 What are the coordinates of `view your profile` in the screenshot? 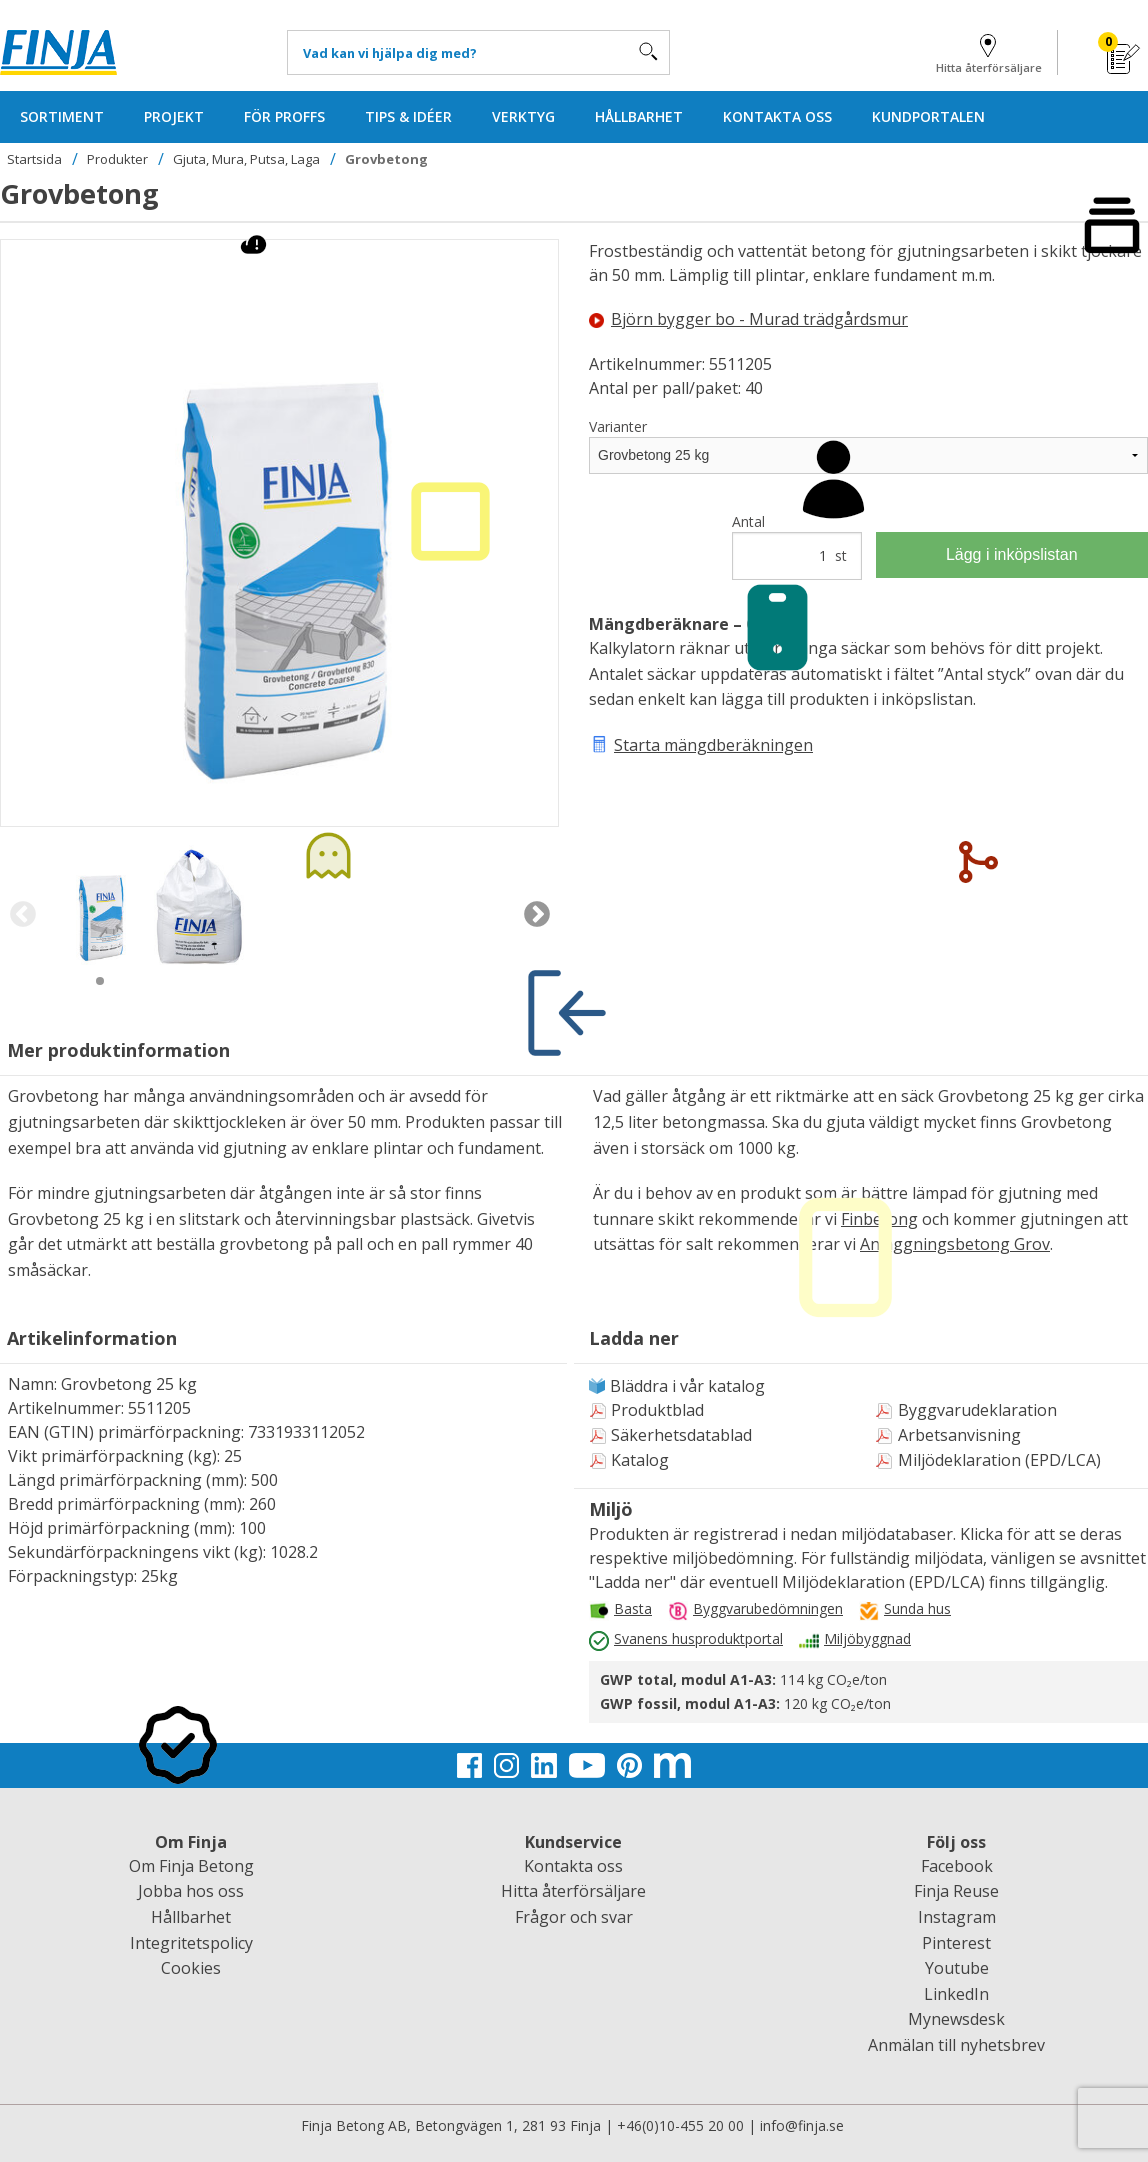 It's located at (833, 479).